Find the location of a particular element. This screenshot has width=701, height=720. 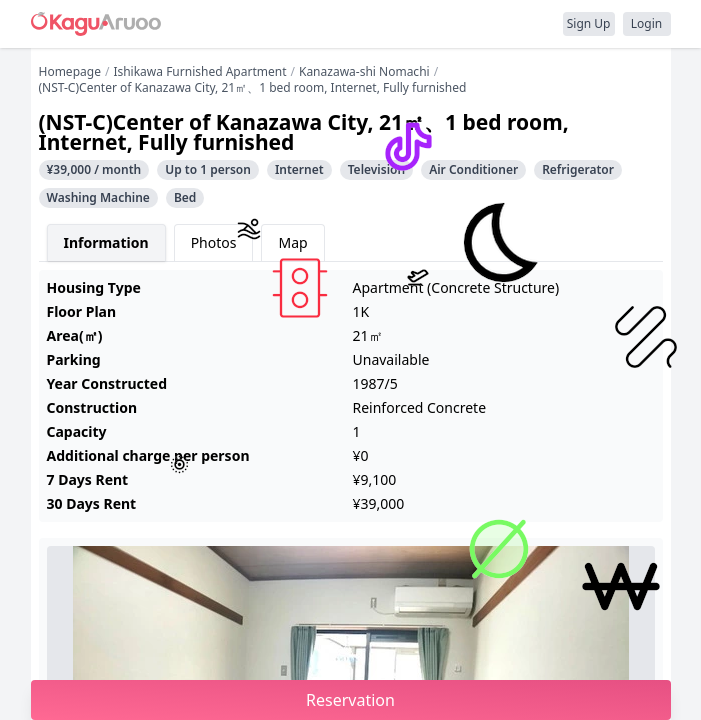

departing flight status indicator is located at coordinates (418, 277).